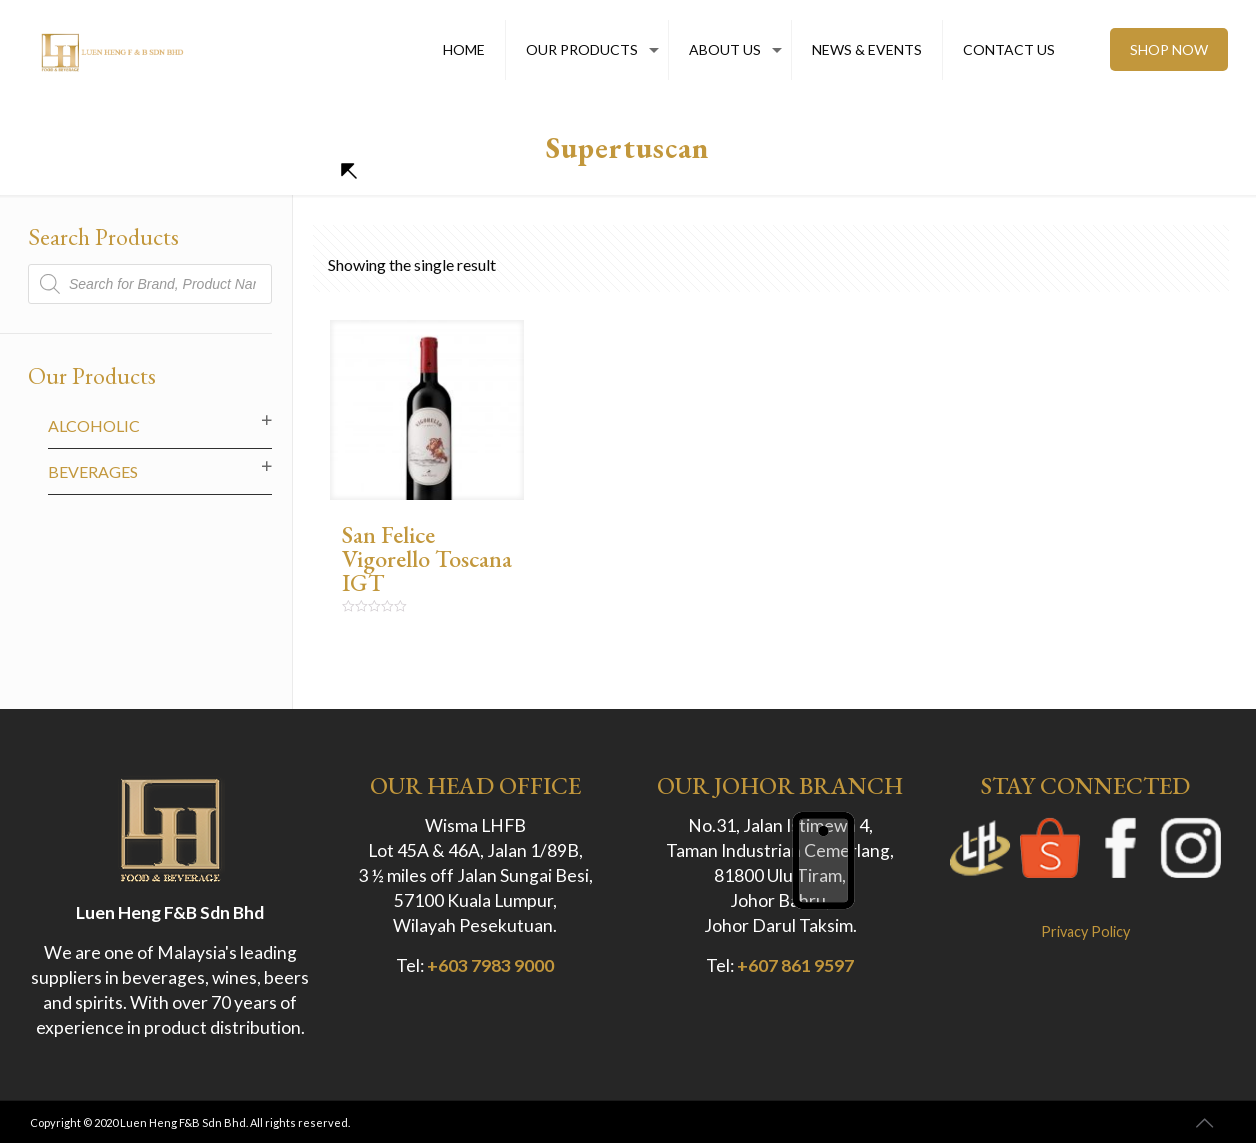 The height and width of the screenshot is (1143, 1256). What do you see at coordinates (349, 171) in the screenshot?
I see `navigate back to previous screen` at bounding box center [349, 171].